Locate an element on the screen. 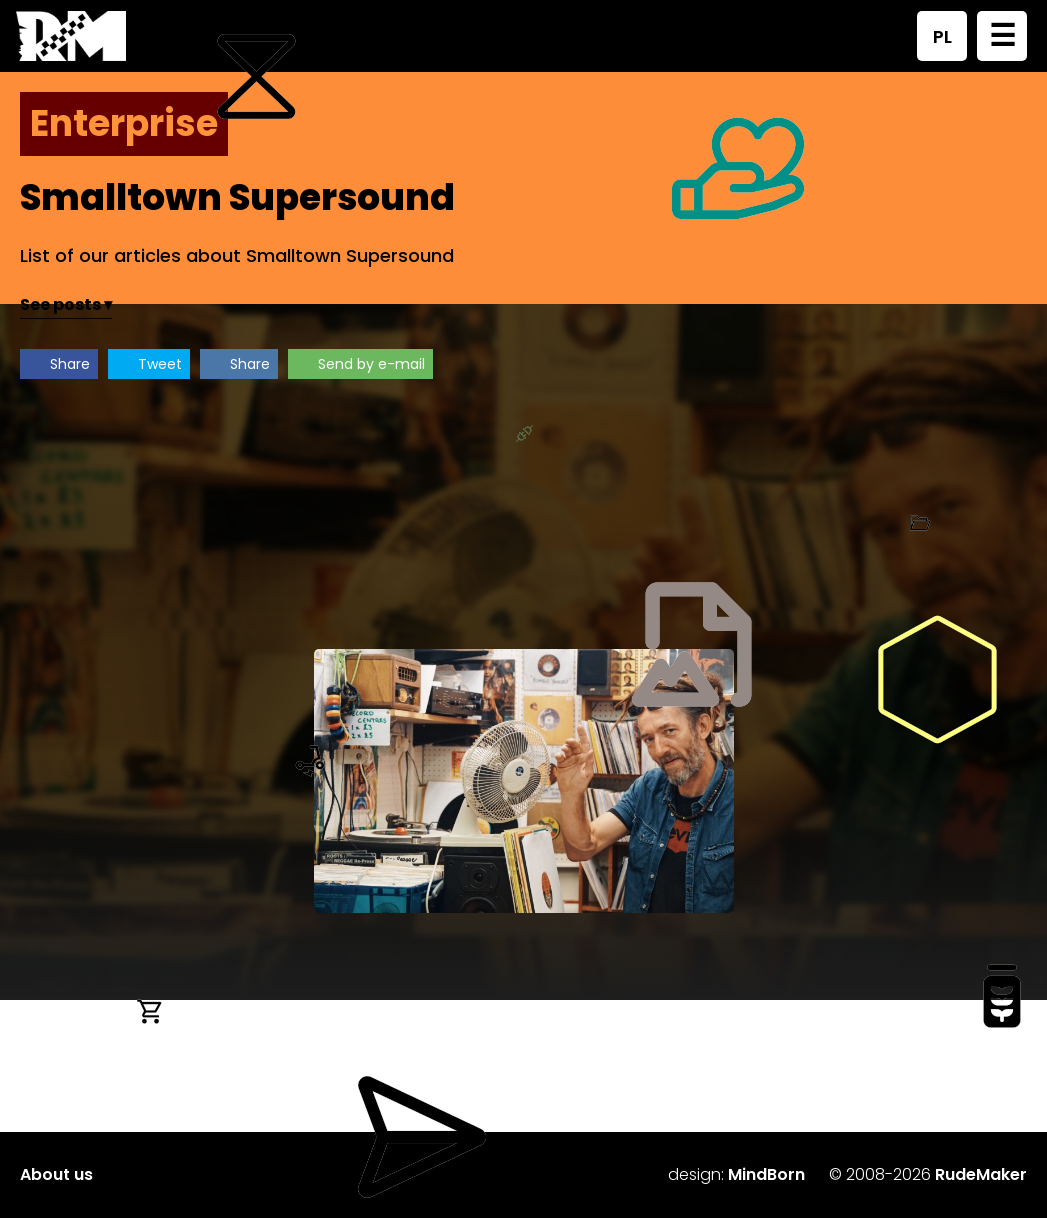 This screenshot has height=1218, width=1047. generic shape or container element is located at coordinates (937, 679).